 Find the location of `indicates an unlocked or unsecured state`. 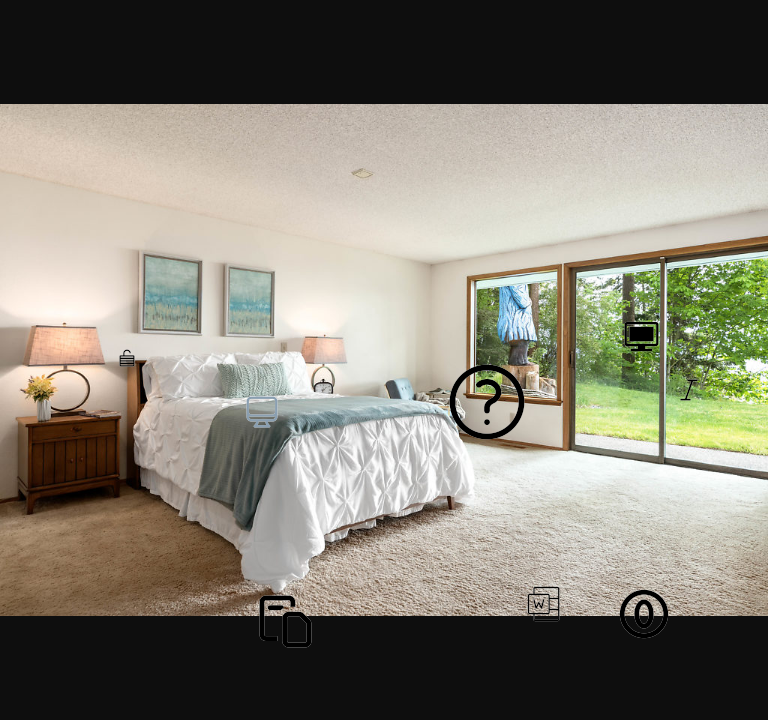

indicates an unlocked or unsecured state is located at coordinates (127, 359).